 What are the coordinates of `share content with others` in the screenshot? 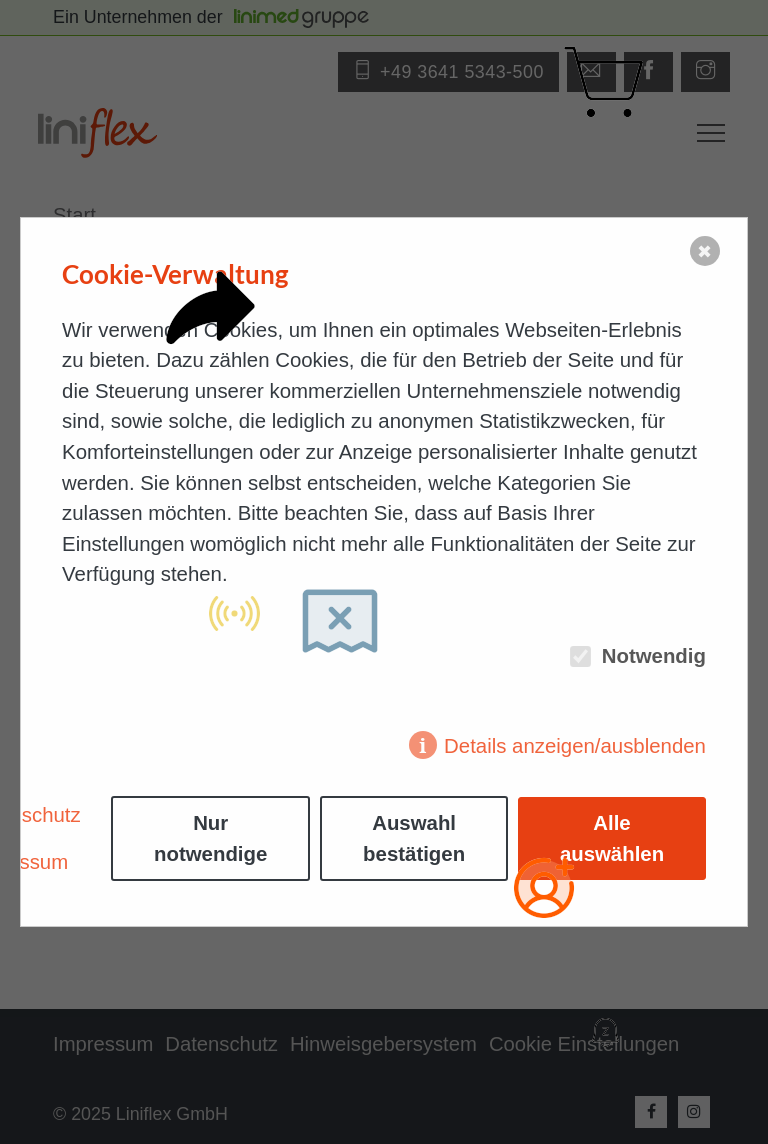 It's located at (210, 312).